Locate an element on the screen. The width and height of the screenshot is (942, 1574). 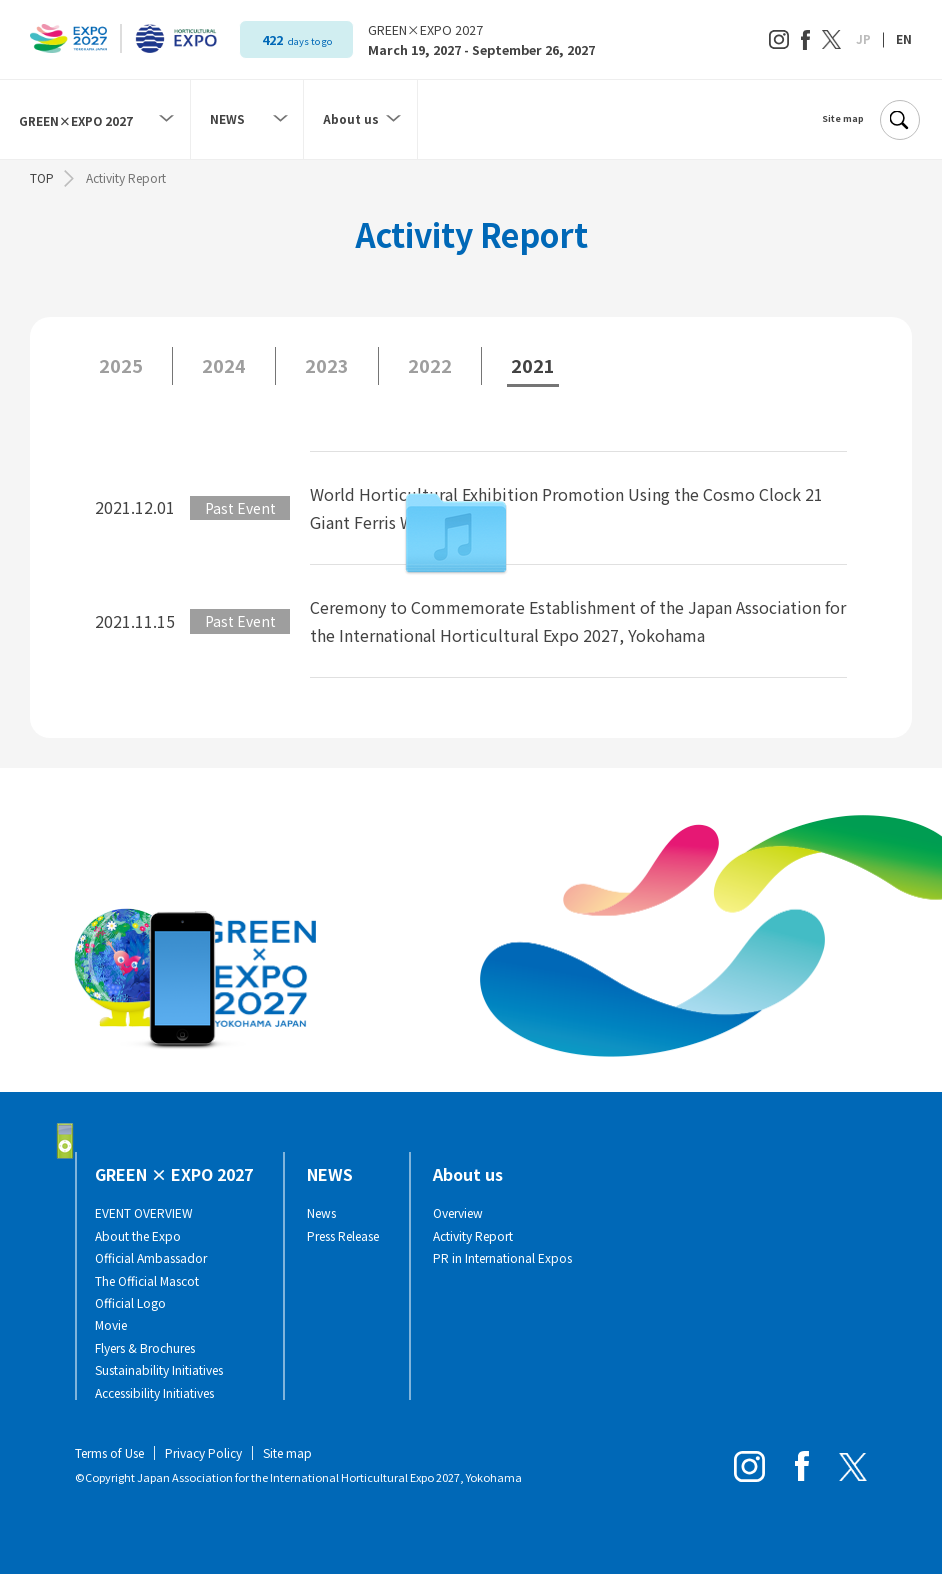
open your music folder is located at coordinates (456, 533).